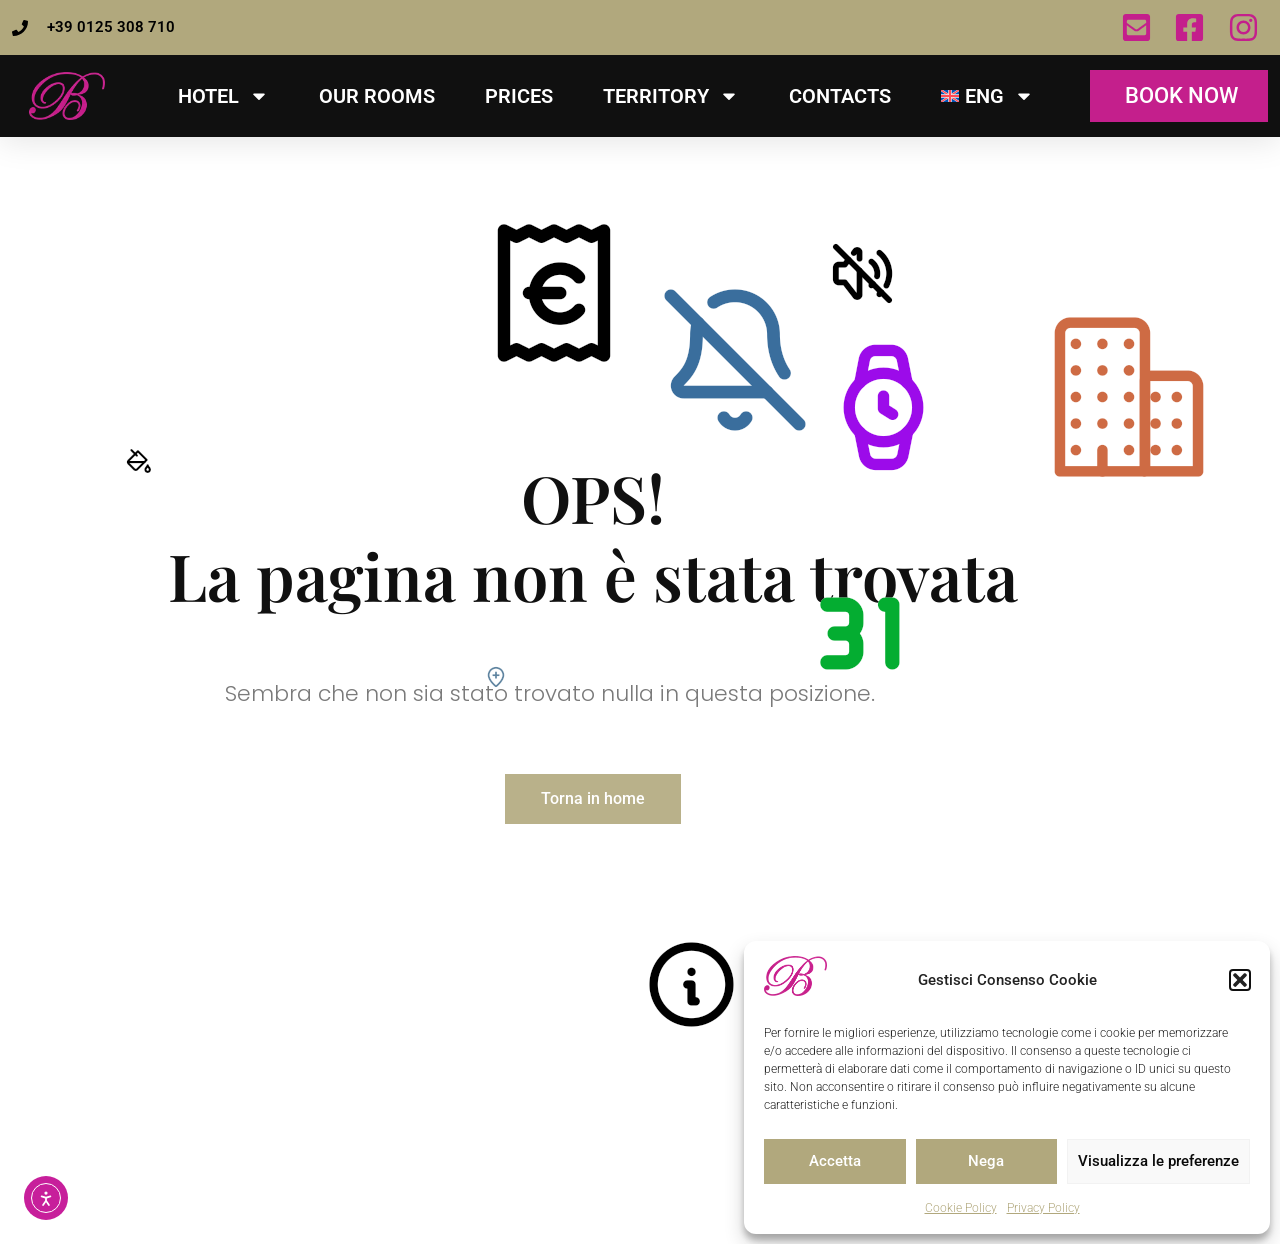 The height and width of the screenshot is (1244, 1280). What do you see at coordinates (863, 633) in the screenshot?
I see `indicates the 31st day of the month` at bounding box center [863, 633].